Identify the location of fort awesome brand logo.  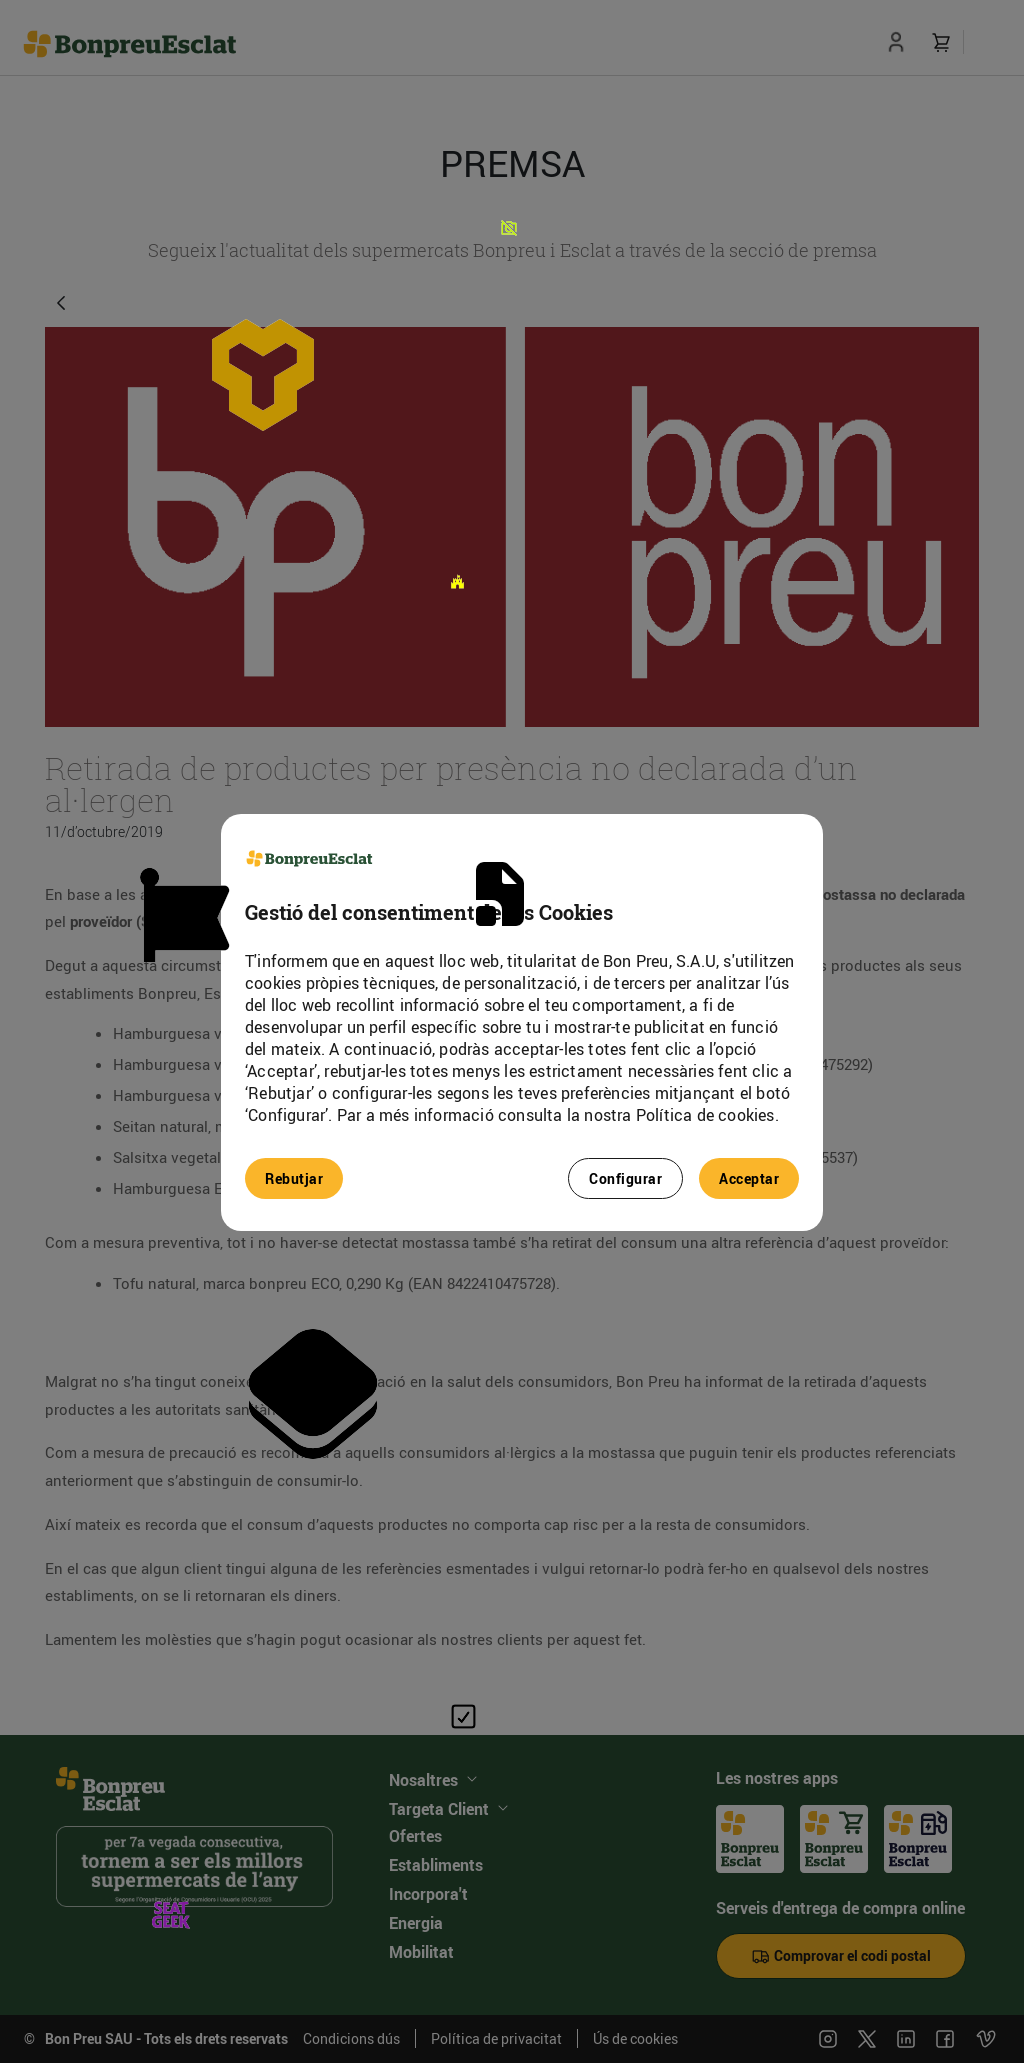
(457, 581).